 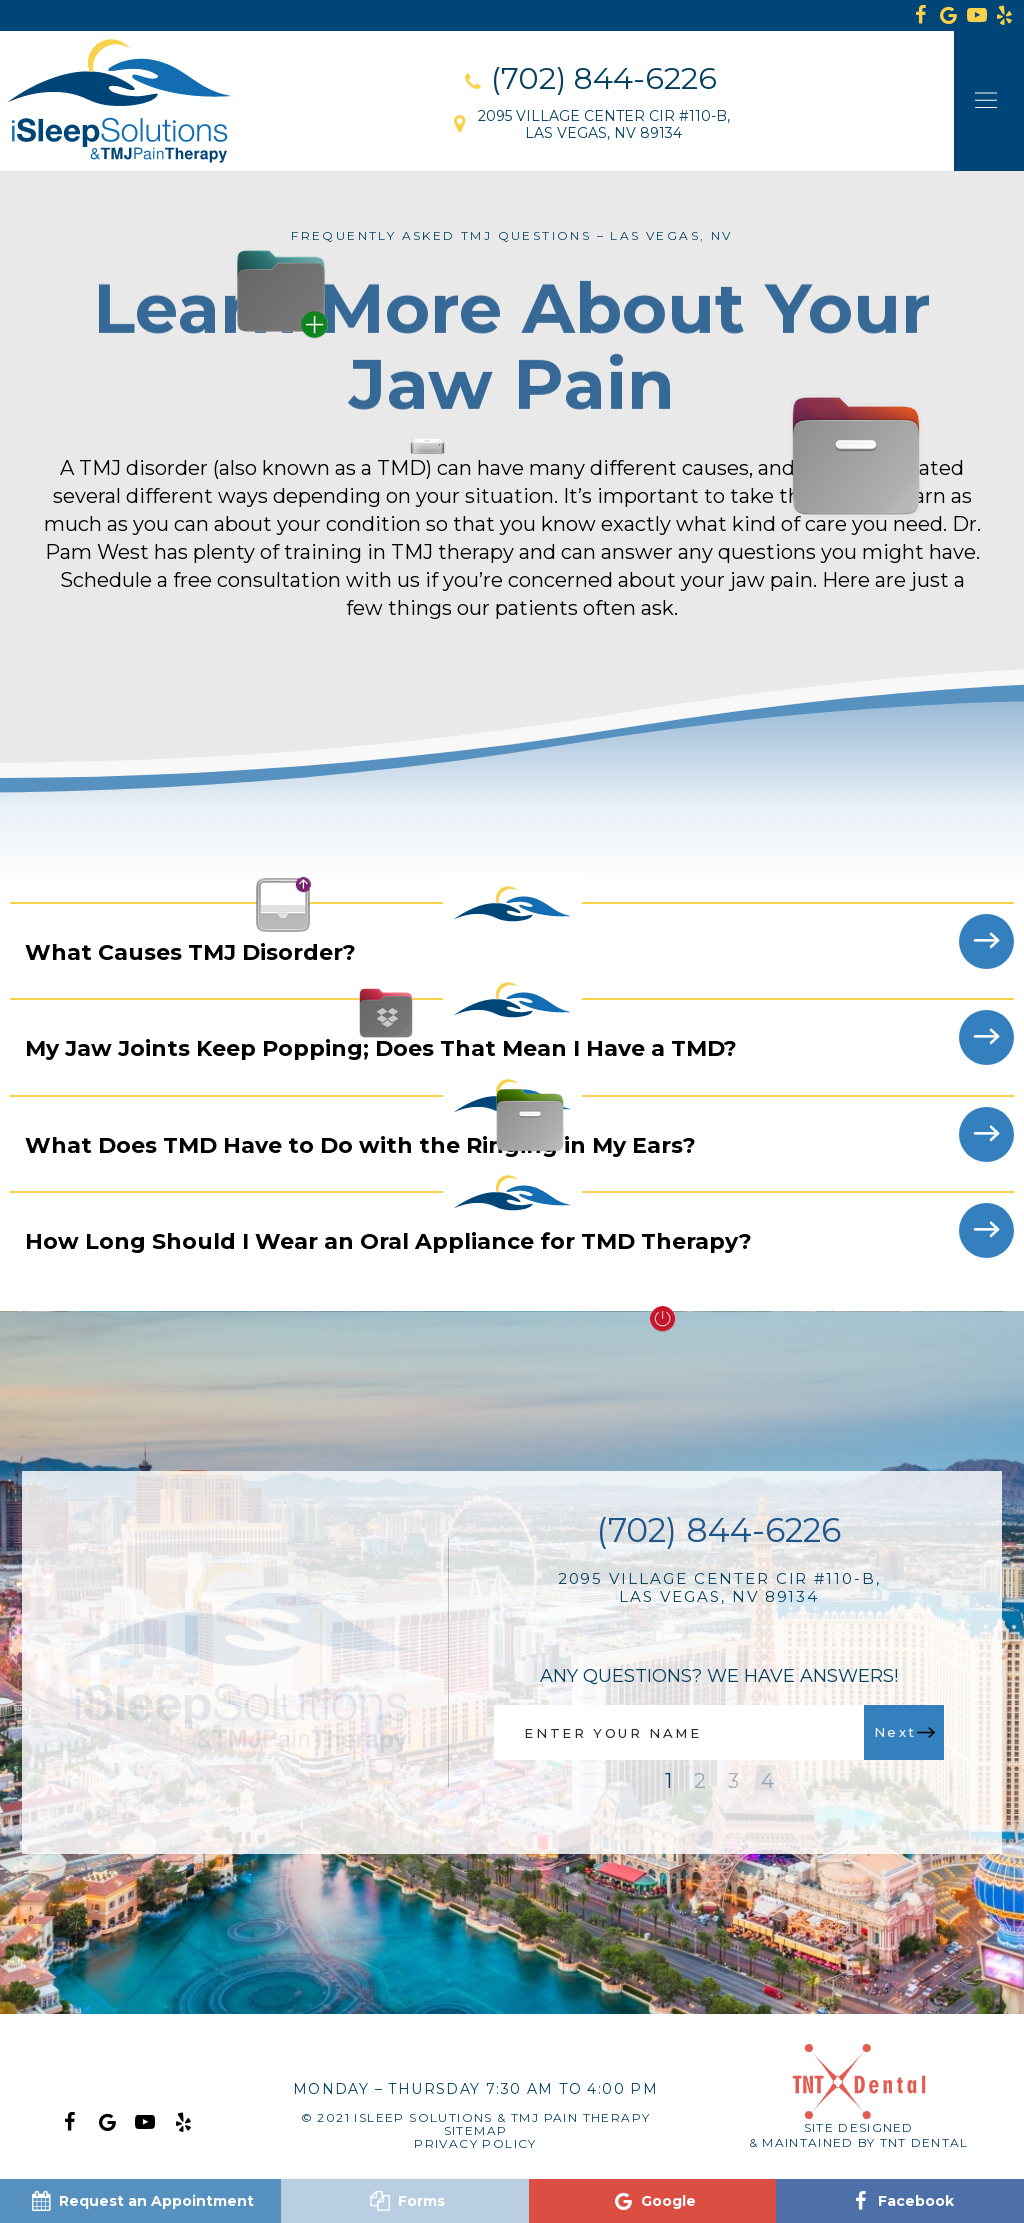 What do you see at coordinates (283, 905) in the screenshot?
I see `sync mail between outbox and inbox` at bounding box center [283, 905].